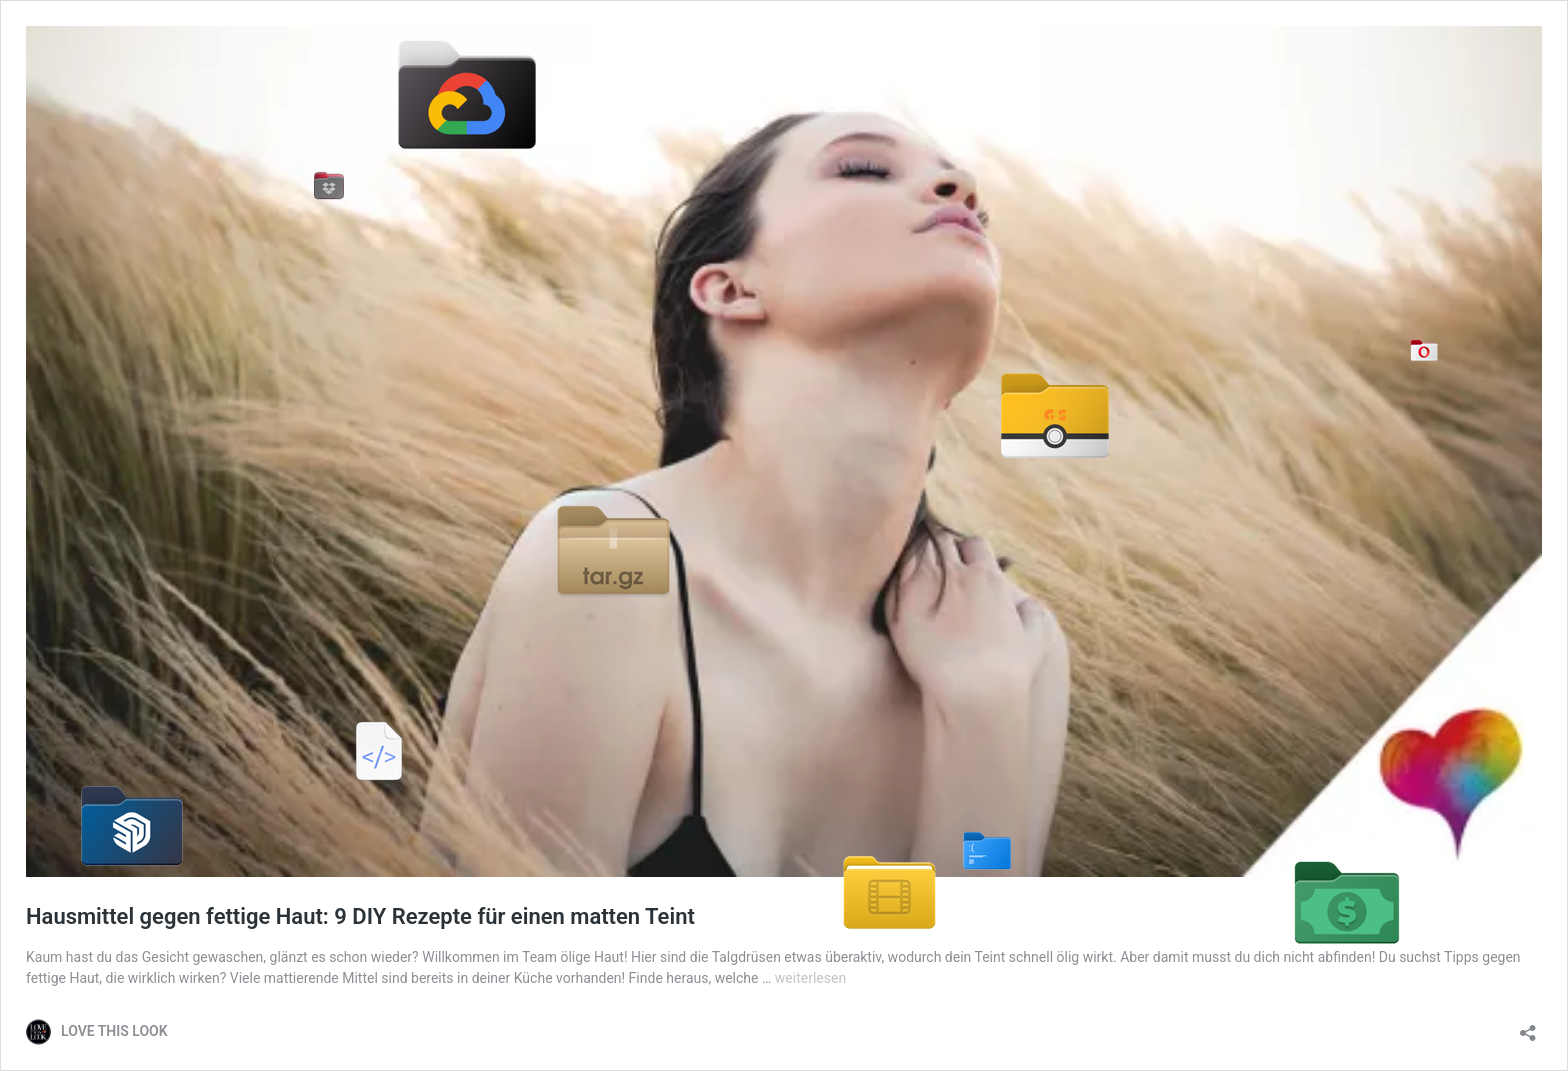 The width and height of the screenshot is (1568, 1071). Describe the element at coordinates (1054, 418) in the screenshot. I see `open folder containing pokémon game files` at that location.